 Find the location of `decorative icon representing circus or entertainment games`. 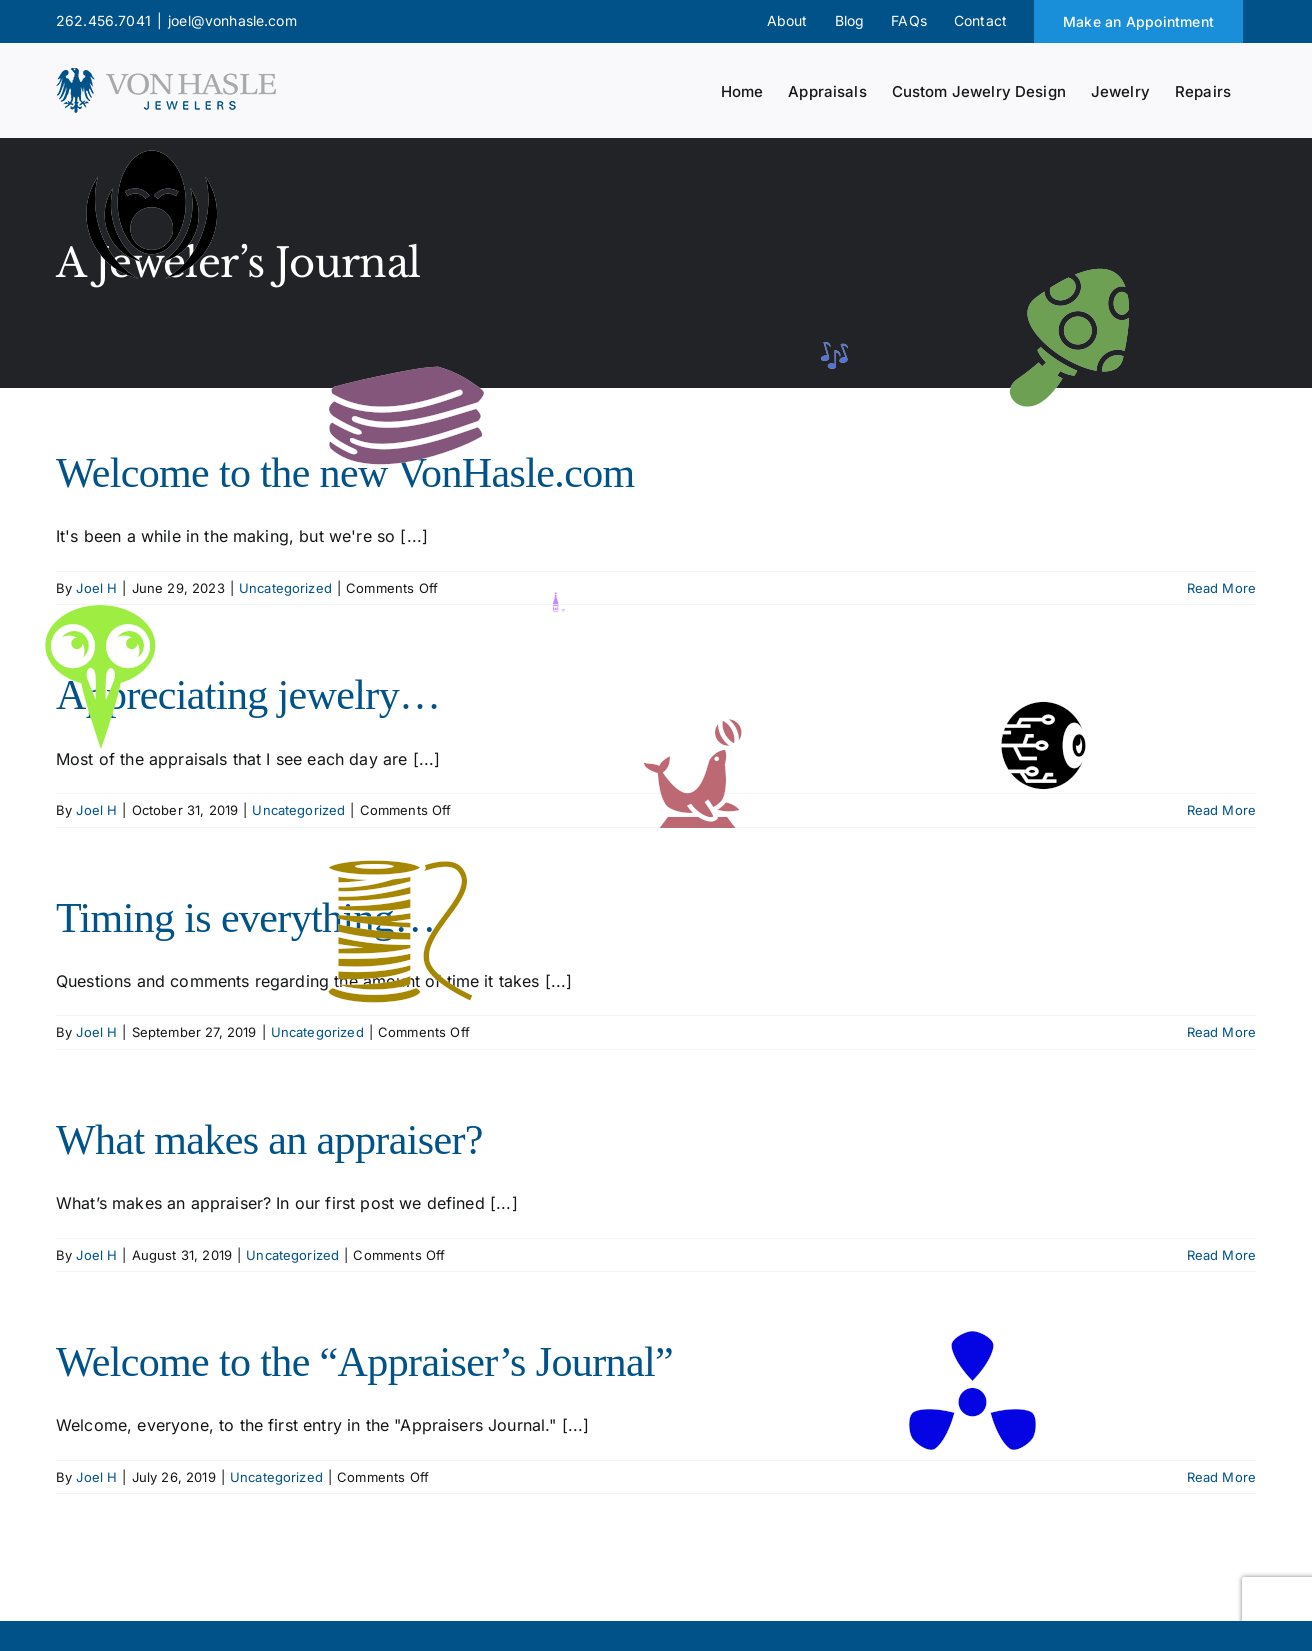

decorative icon representing circus or entertainment games is located at coordinates (697, 772).